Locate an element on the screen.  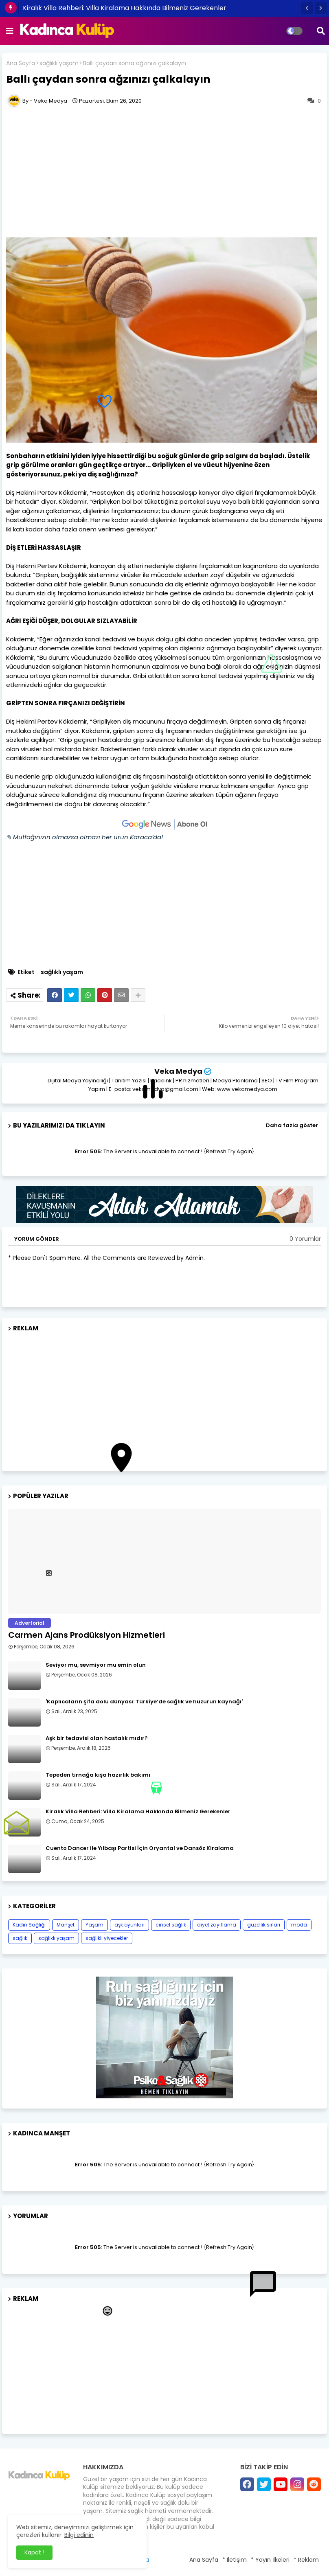
view an opened or read email is located at coordinates (16, 1823).